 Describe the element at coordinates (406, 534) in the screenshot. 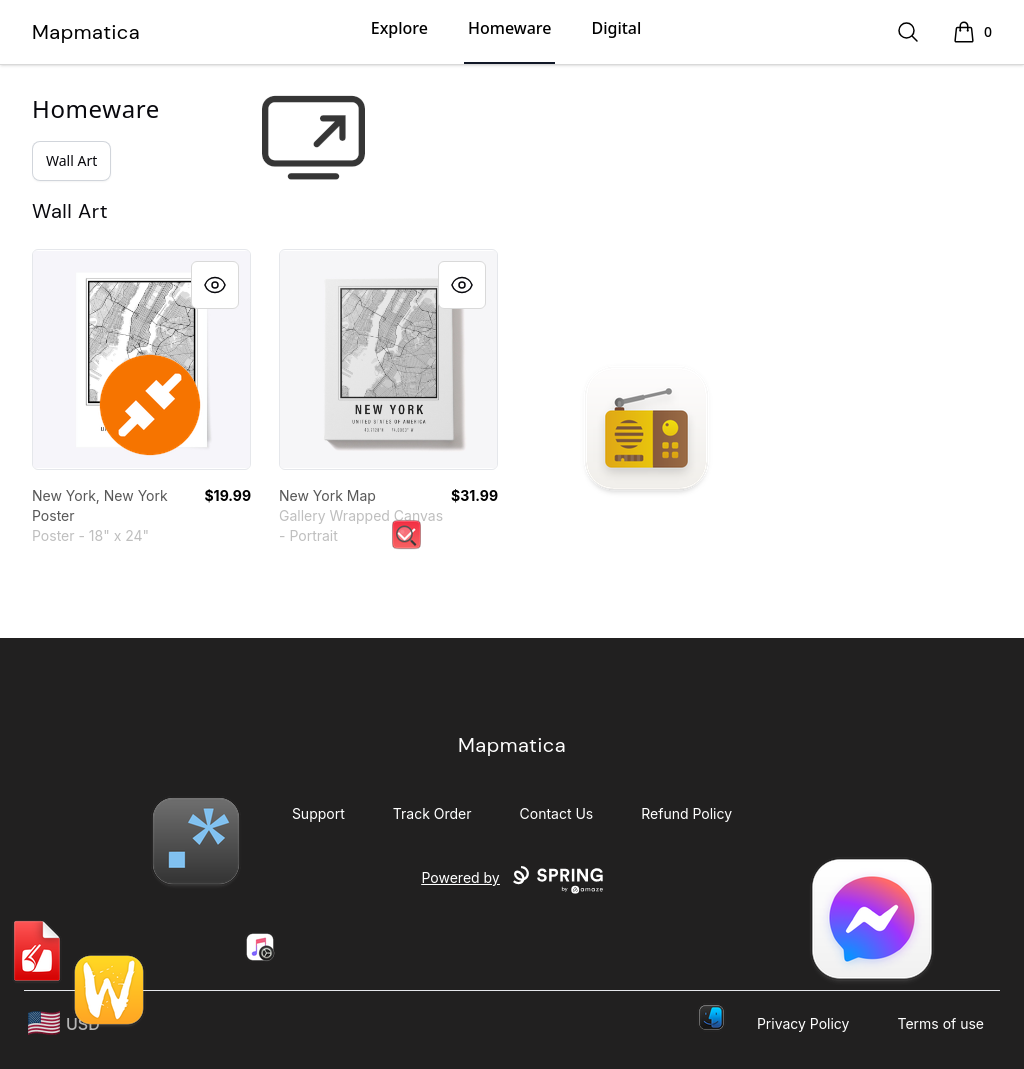

I see `open dconf editor to modify system settings` at that location.